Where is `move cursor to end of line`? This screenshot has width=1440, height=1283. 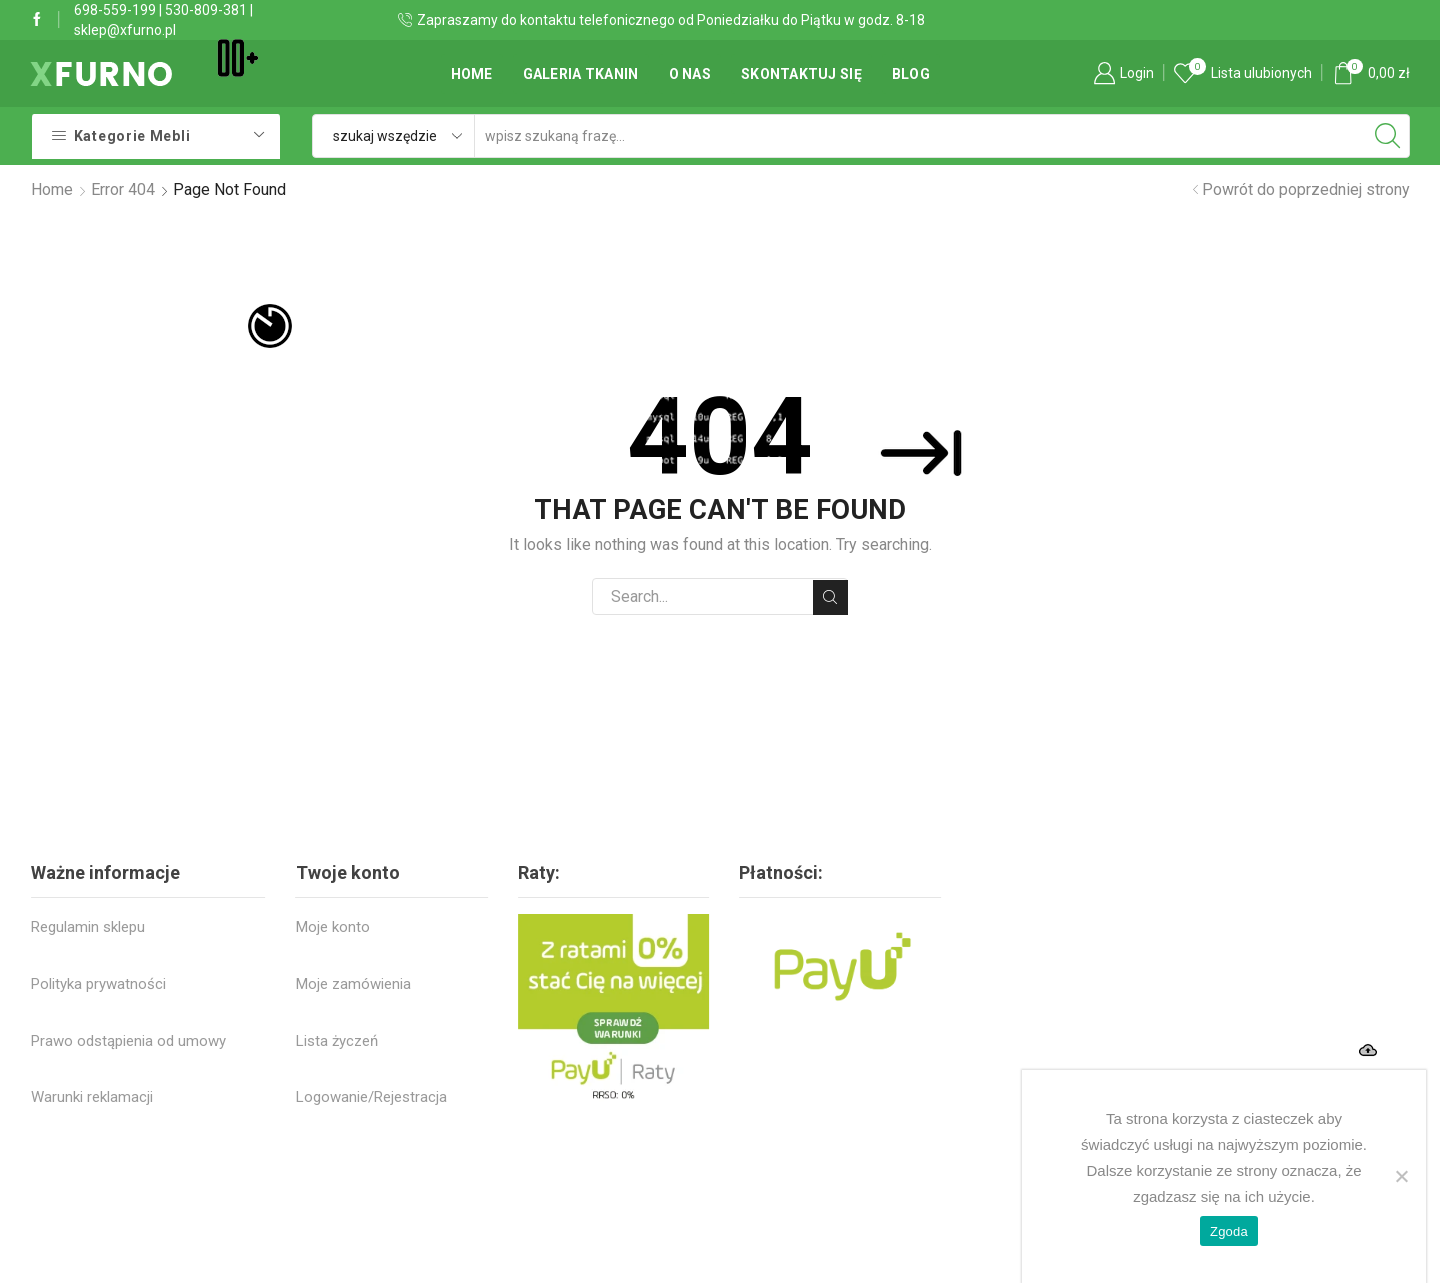 move cursor to end of line is located at coordinates (923, 453).